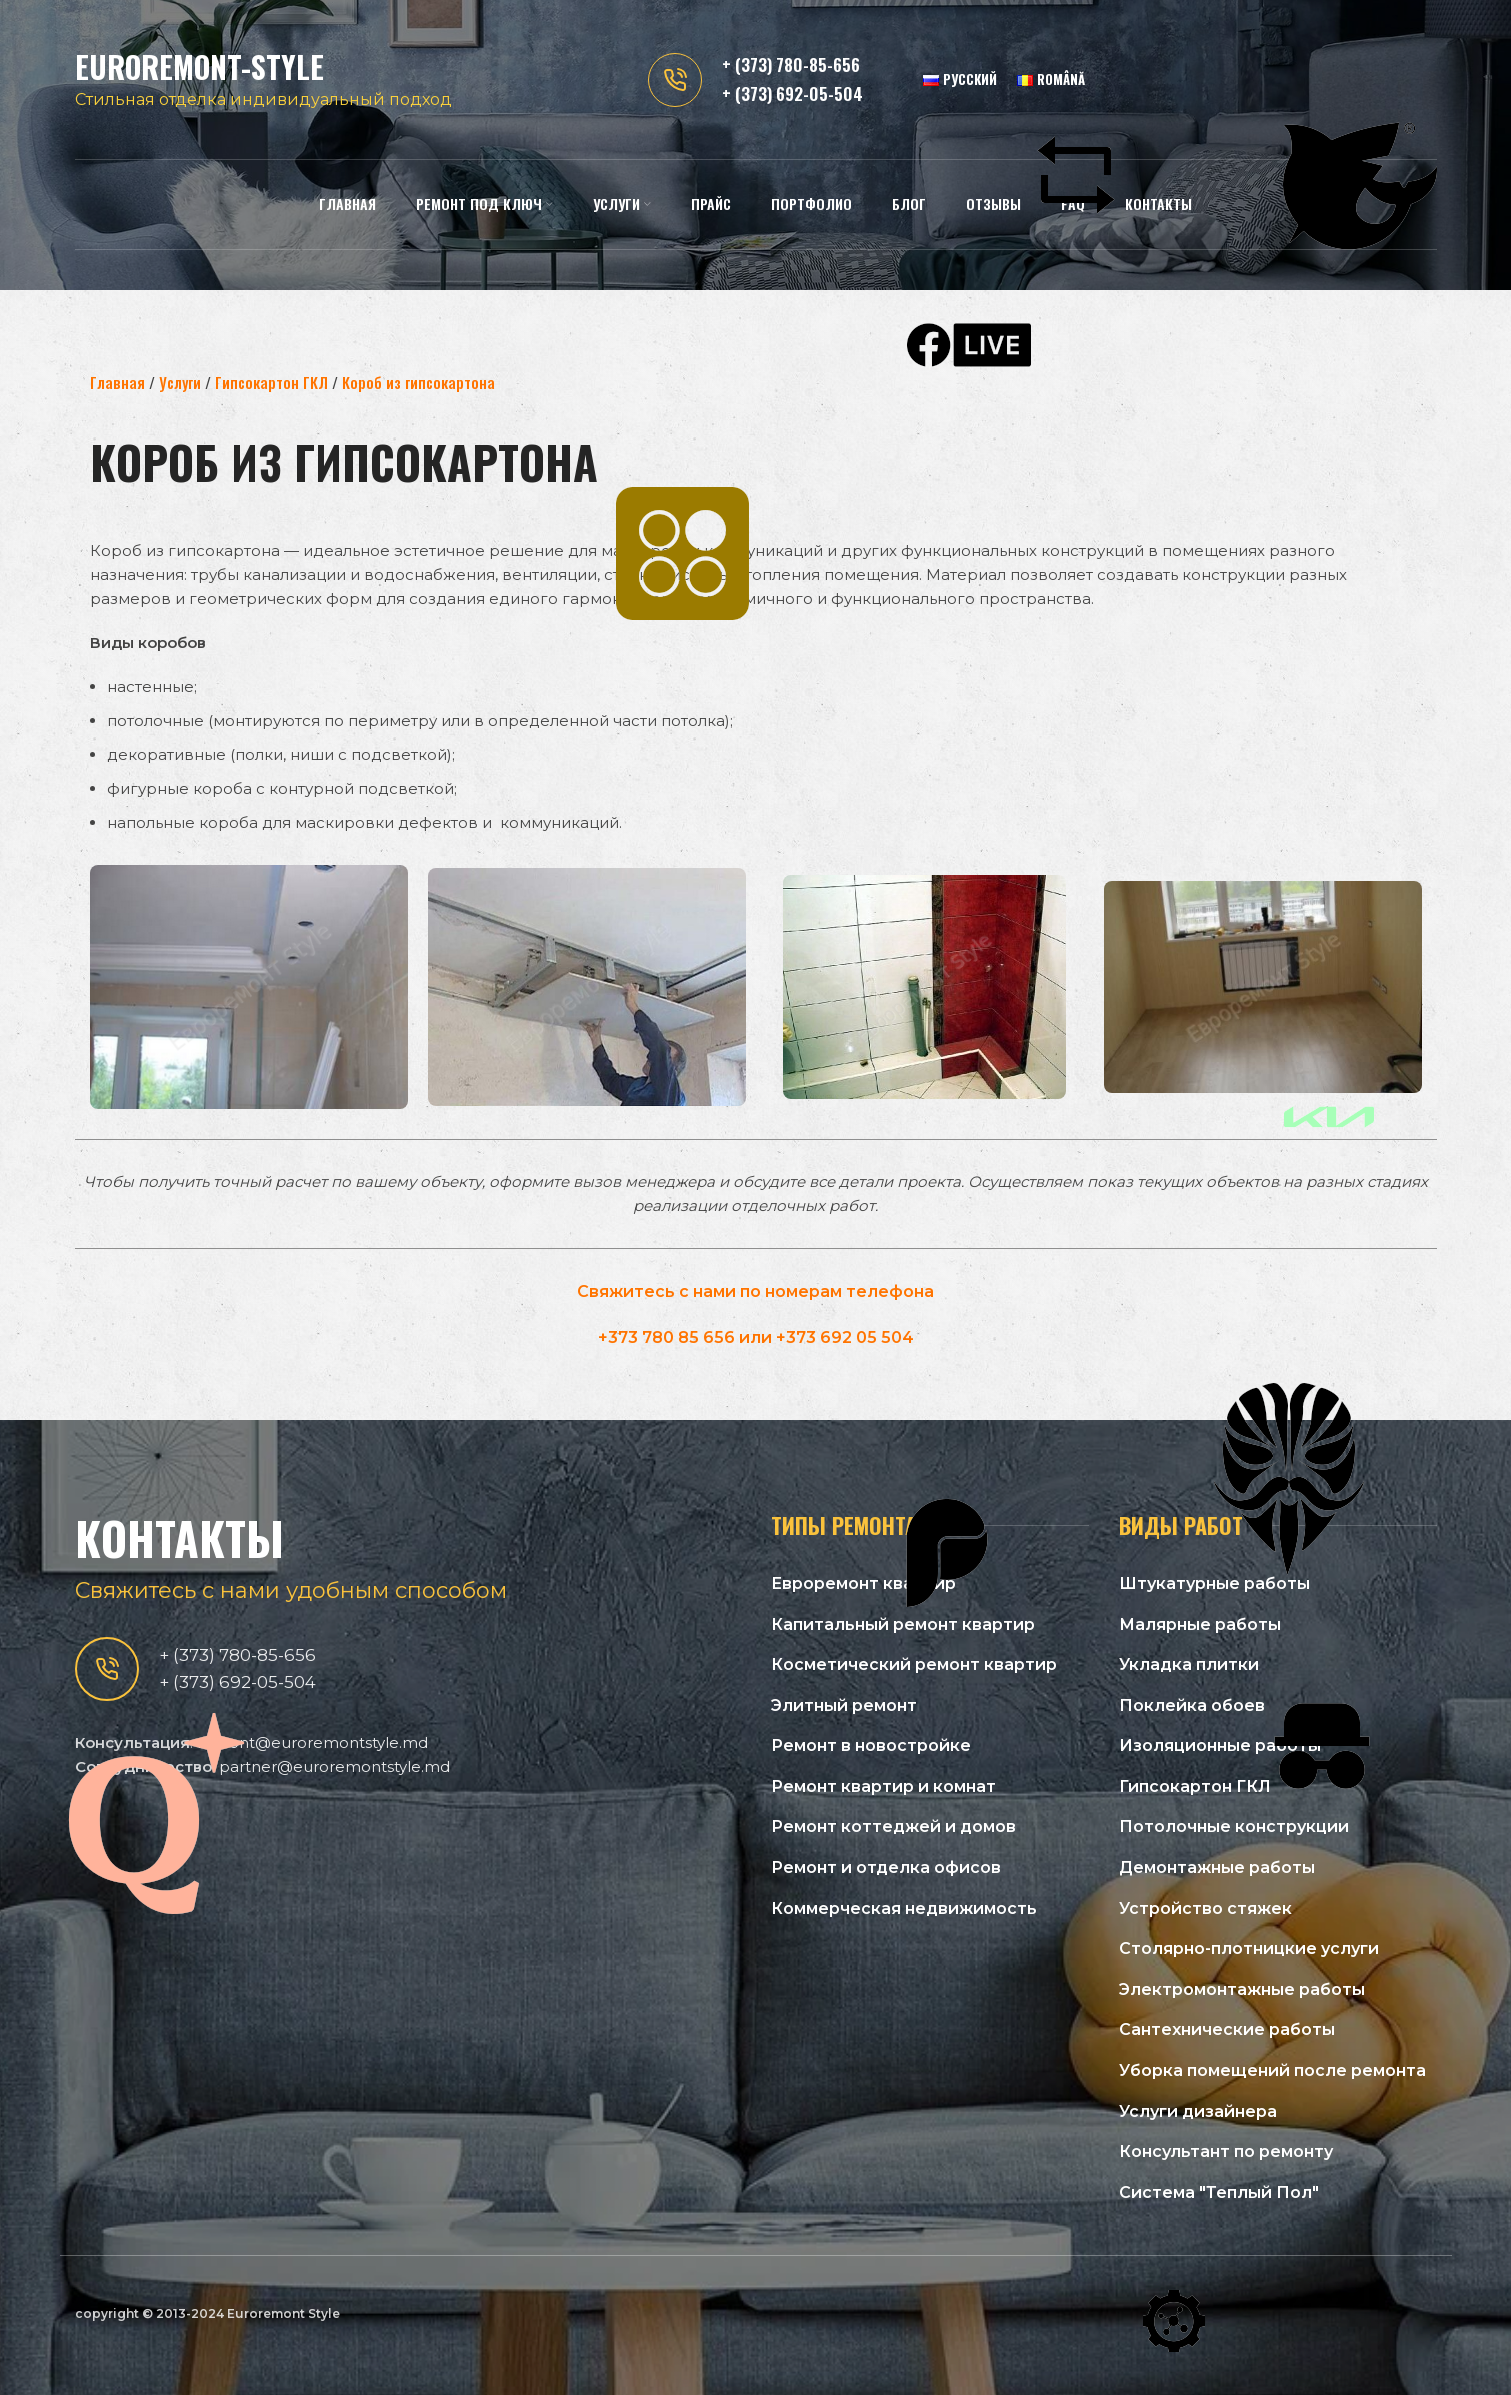  Describe the element at coordinates (682, 553) in the screenshot. I see `open the payback rewards app` at that location.